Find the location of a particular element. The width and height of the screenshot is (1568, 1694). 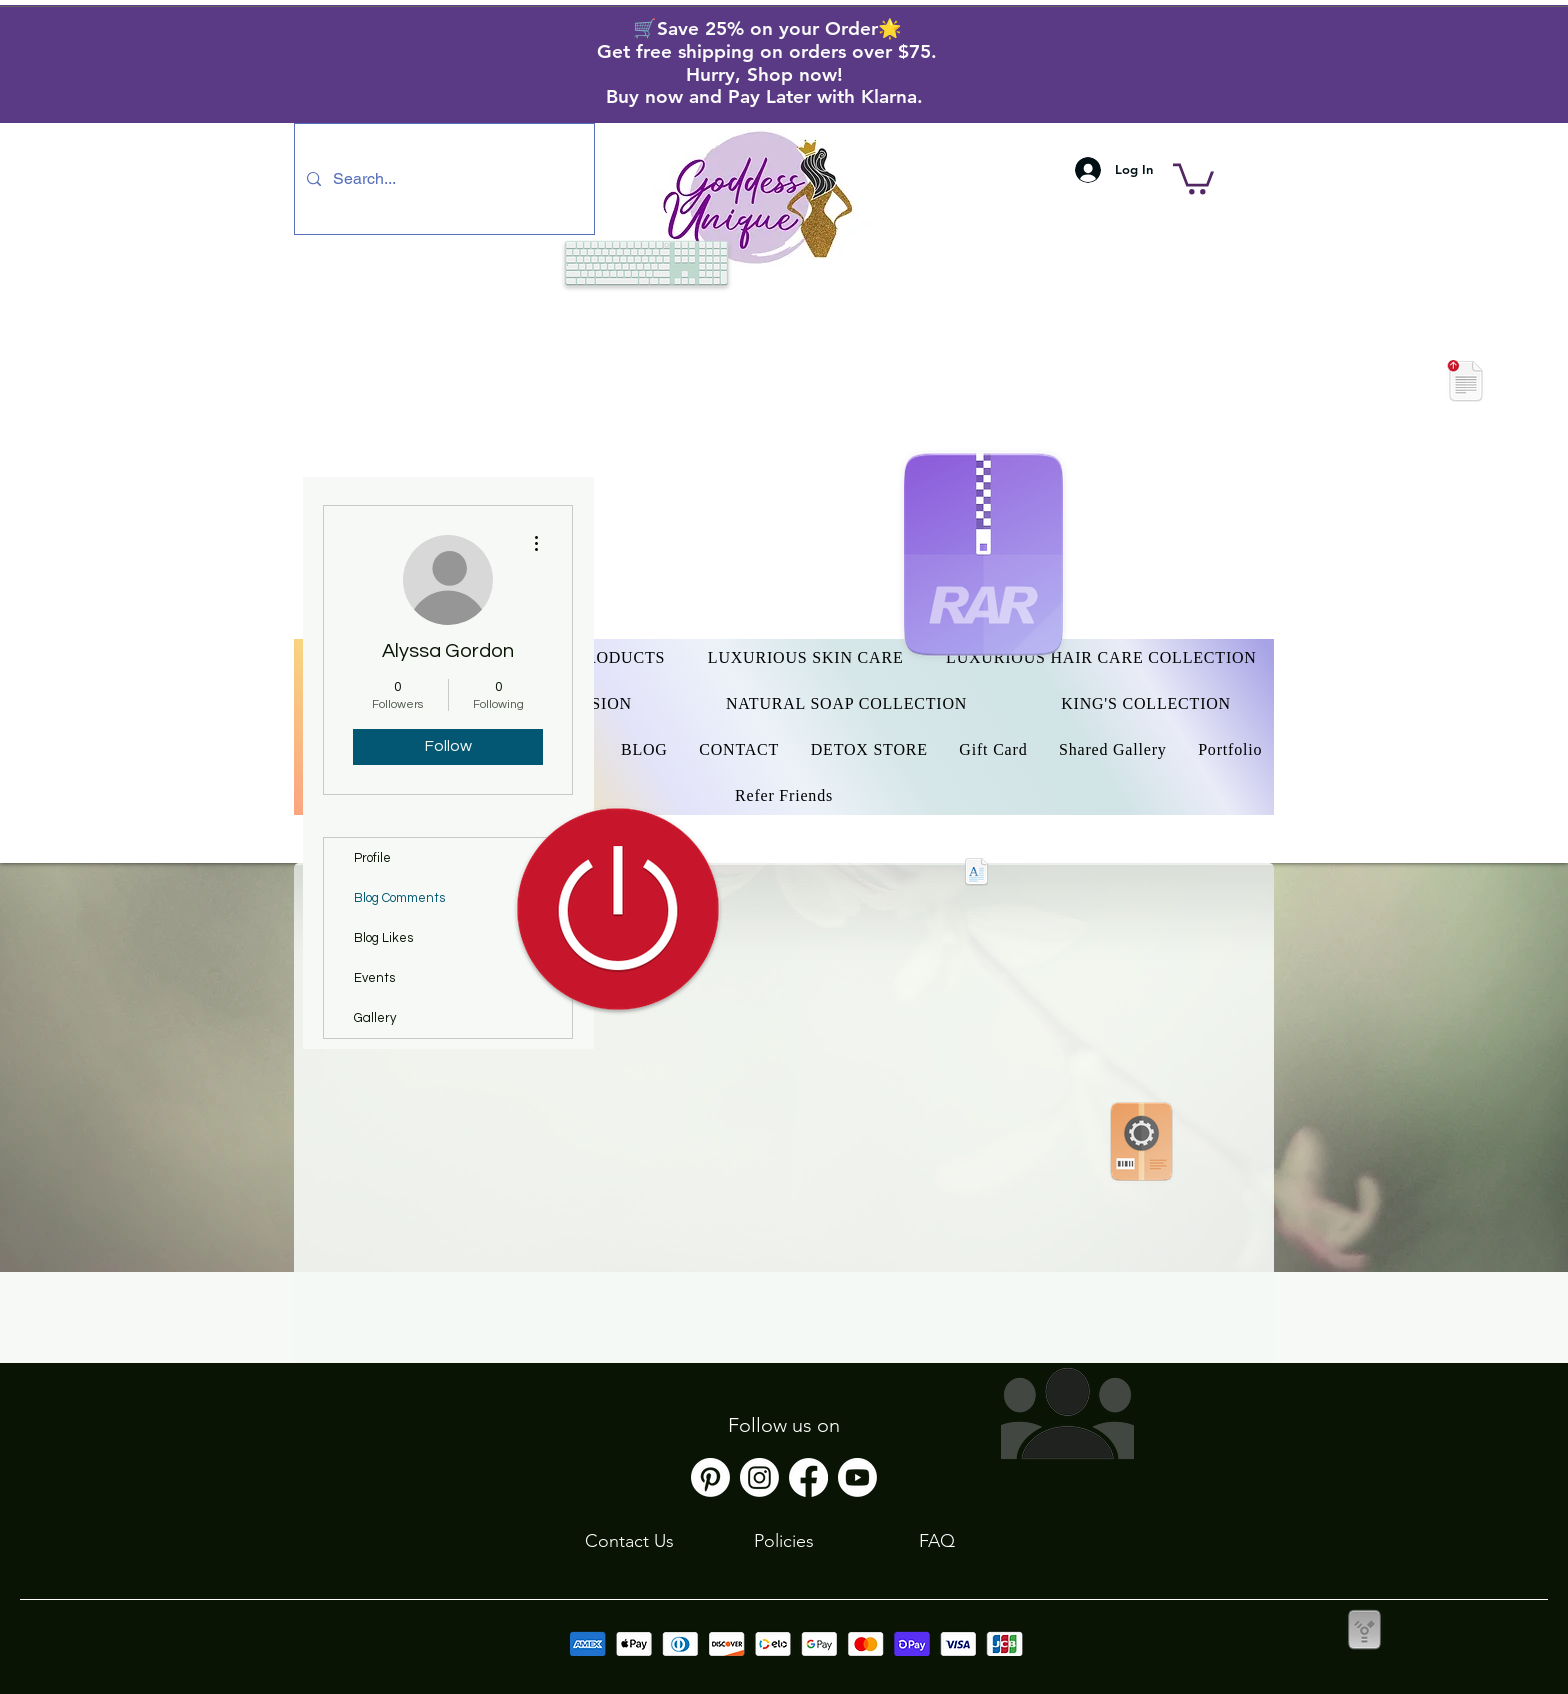

indicates shared access with all users is located at coordinates (1067, 1400).